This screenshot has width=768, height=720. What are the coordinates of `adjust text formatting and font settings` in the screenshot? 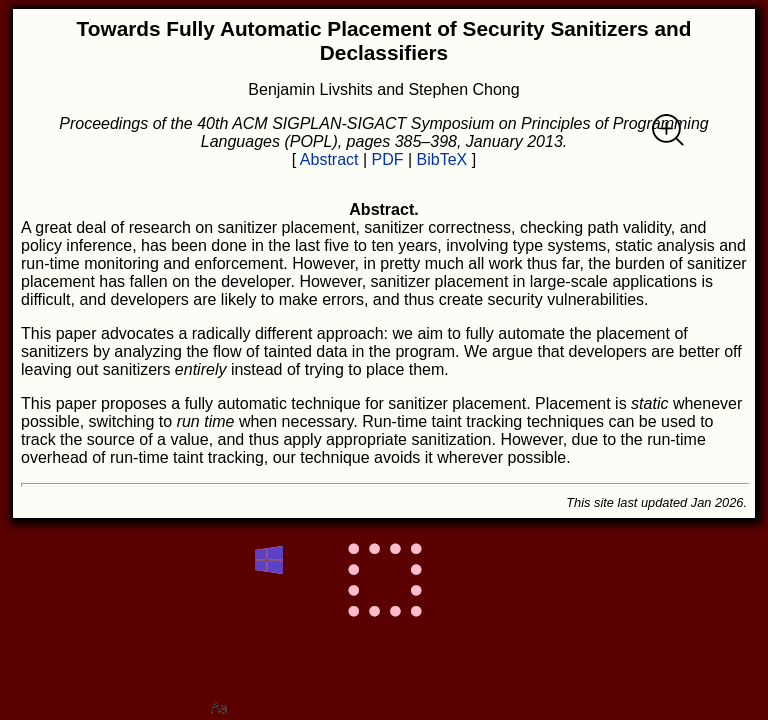 It's located at (219, 708).